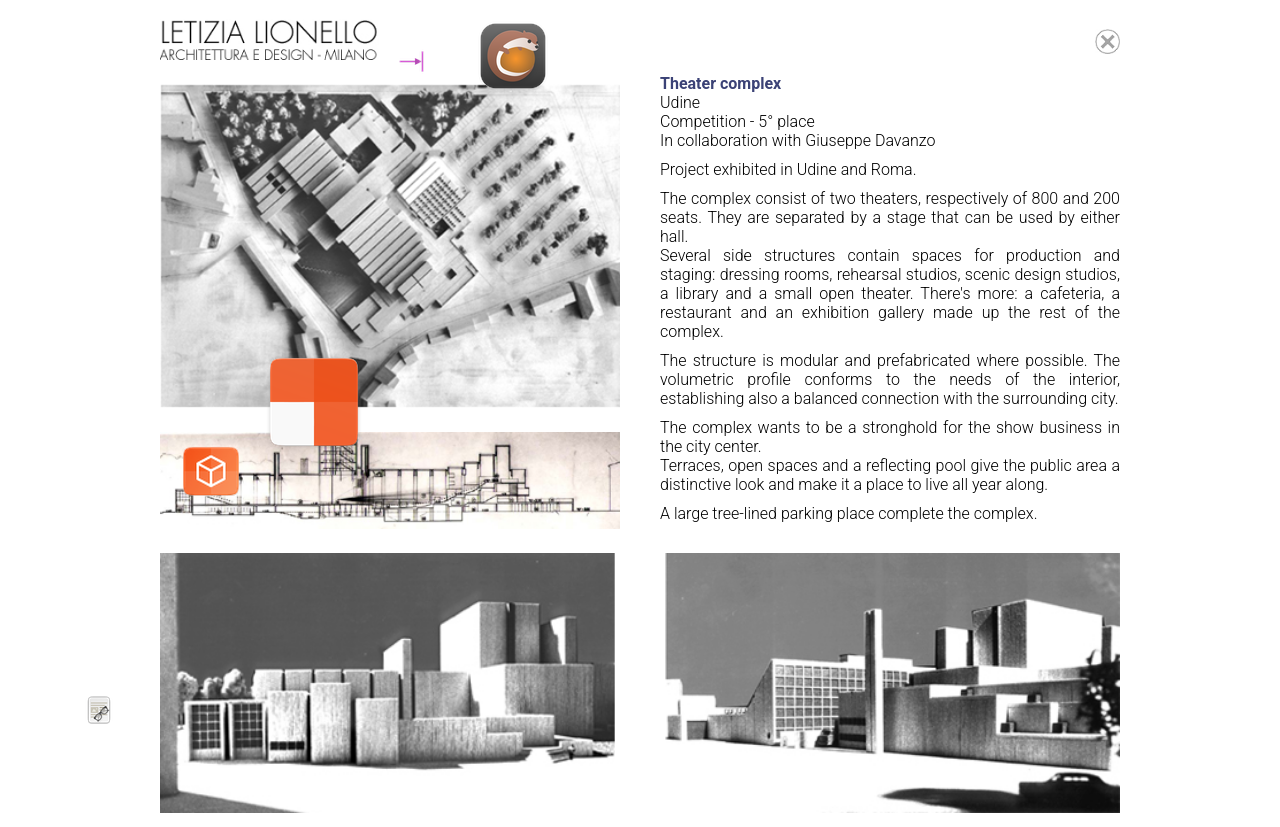 This screenshot has height=827, width=1280. I want to click on open lutris gaming platform, so click(513, 56).